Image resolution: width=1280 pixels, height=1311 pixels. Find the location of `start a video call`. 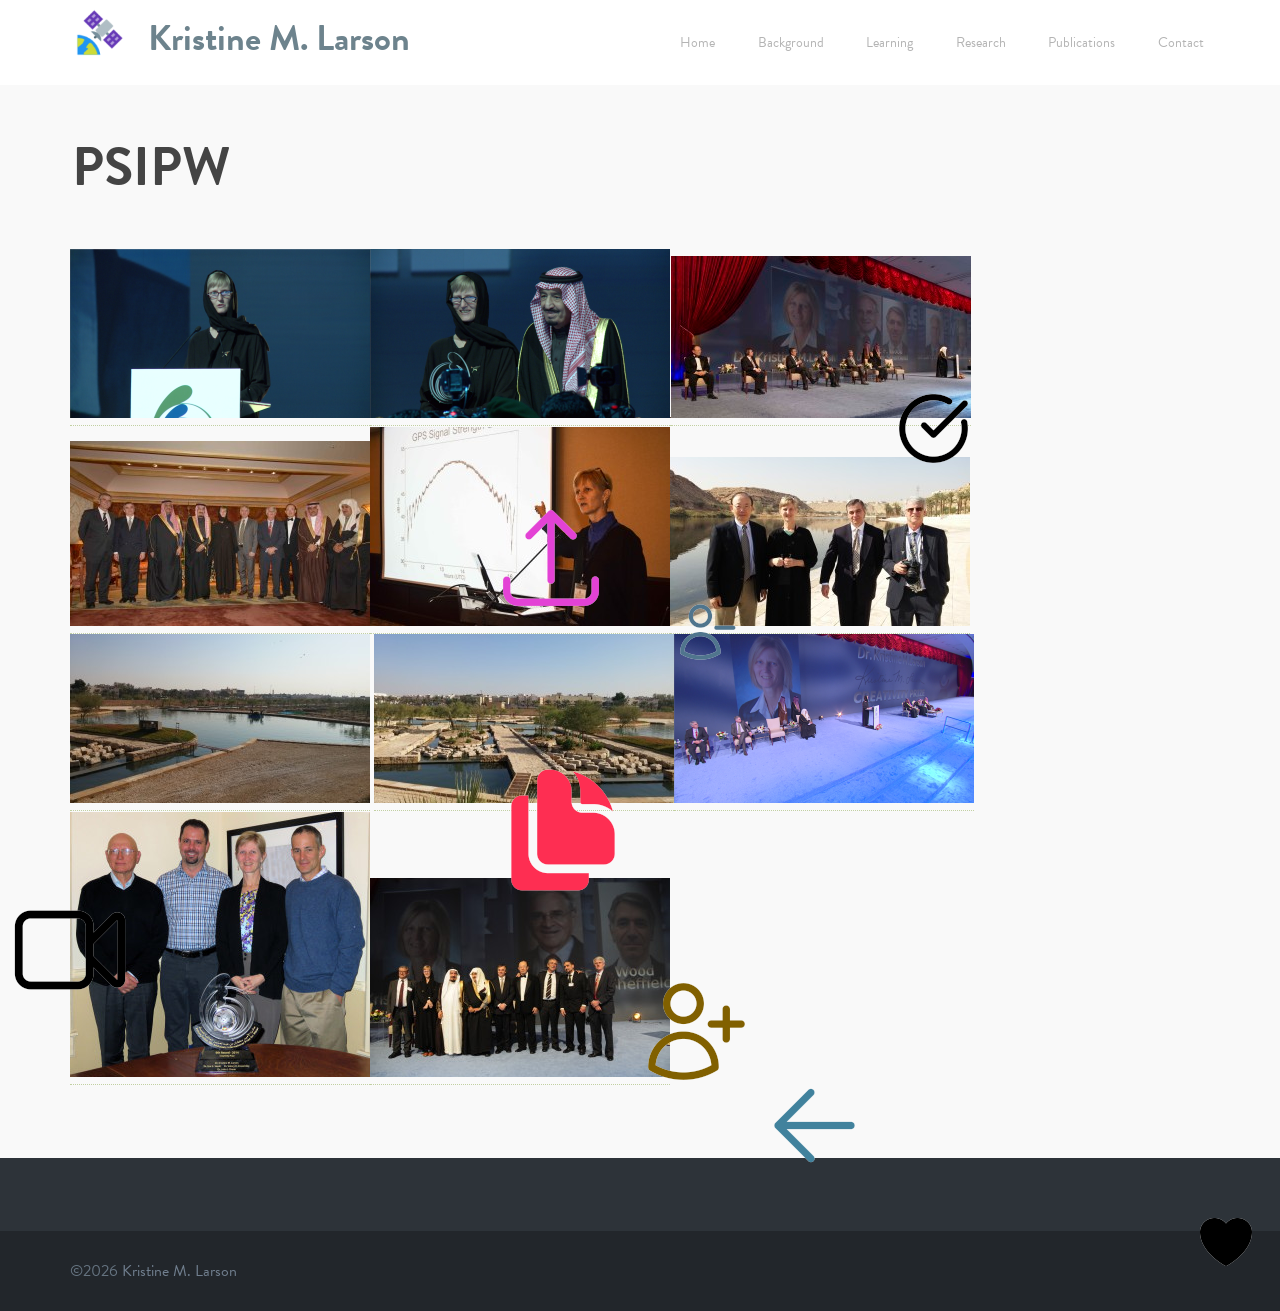

start a video call is located at coordinates (70, 950).